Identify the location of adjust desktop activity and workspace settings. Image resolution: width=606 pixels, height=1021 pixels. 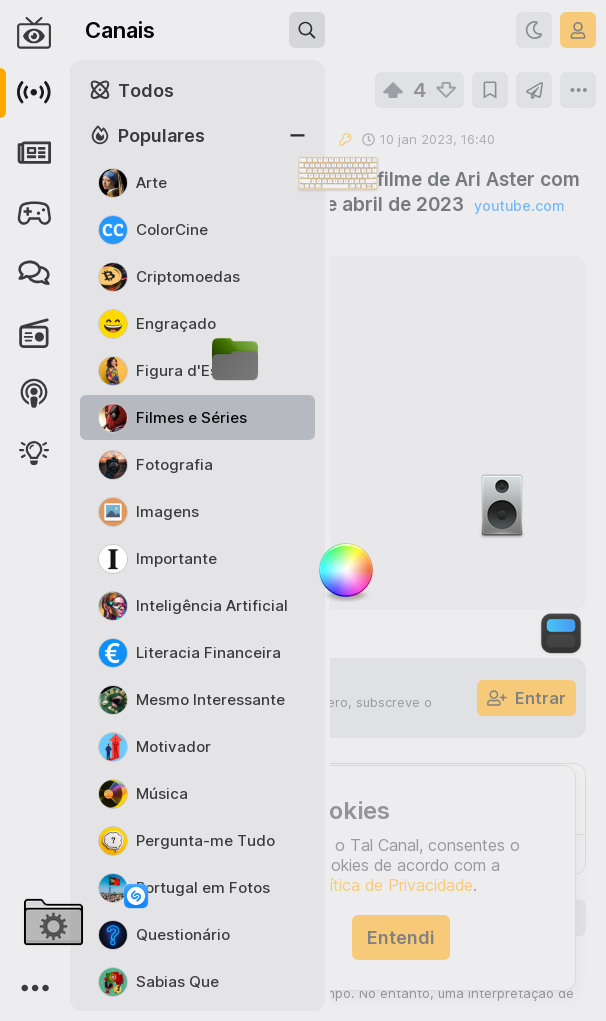
(561, 634).